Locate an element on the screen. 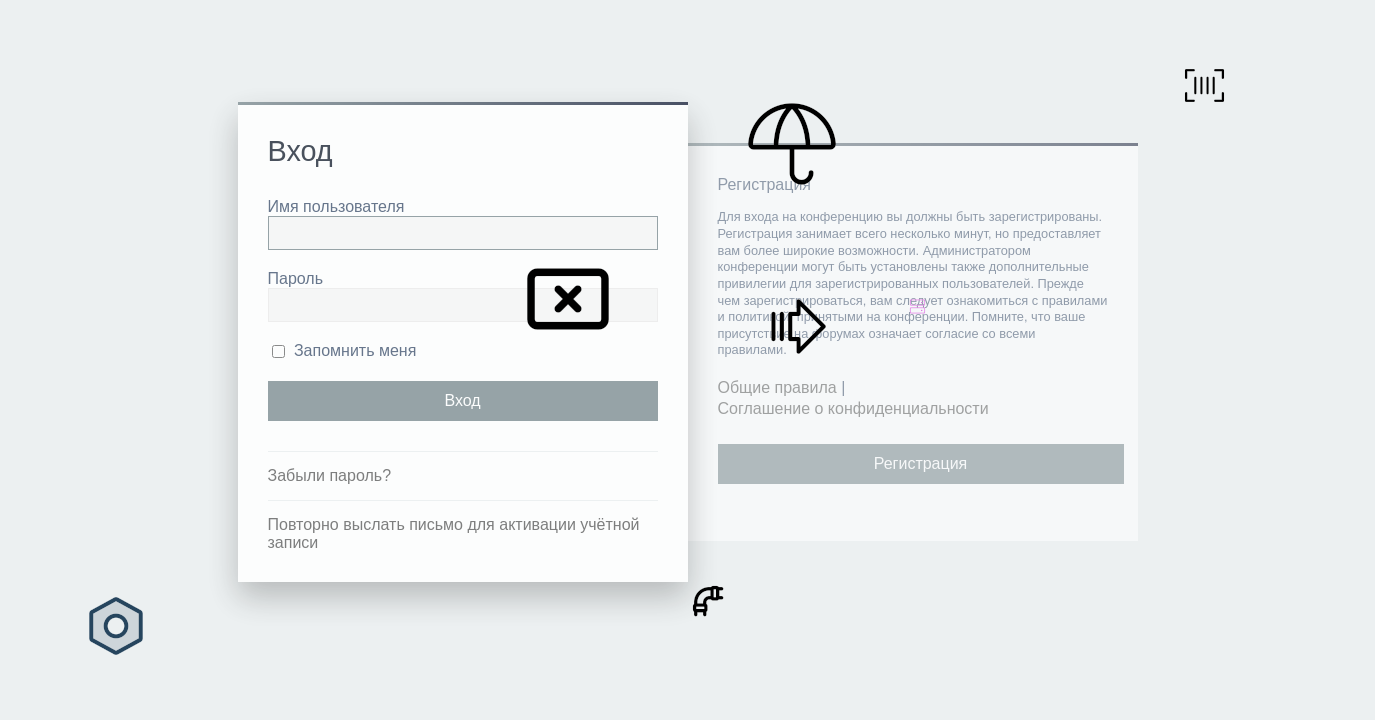 The height and width of the screenshot is (720, 1375). scan a barcode is located at coordinates (1204, 85).